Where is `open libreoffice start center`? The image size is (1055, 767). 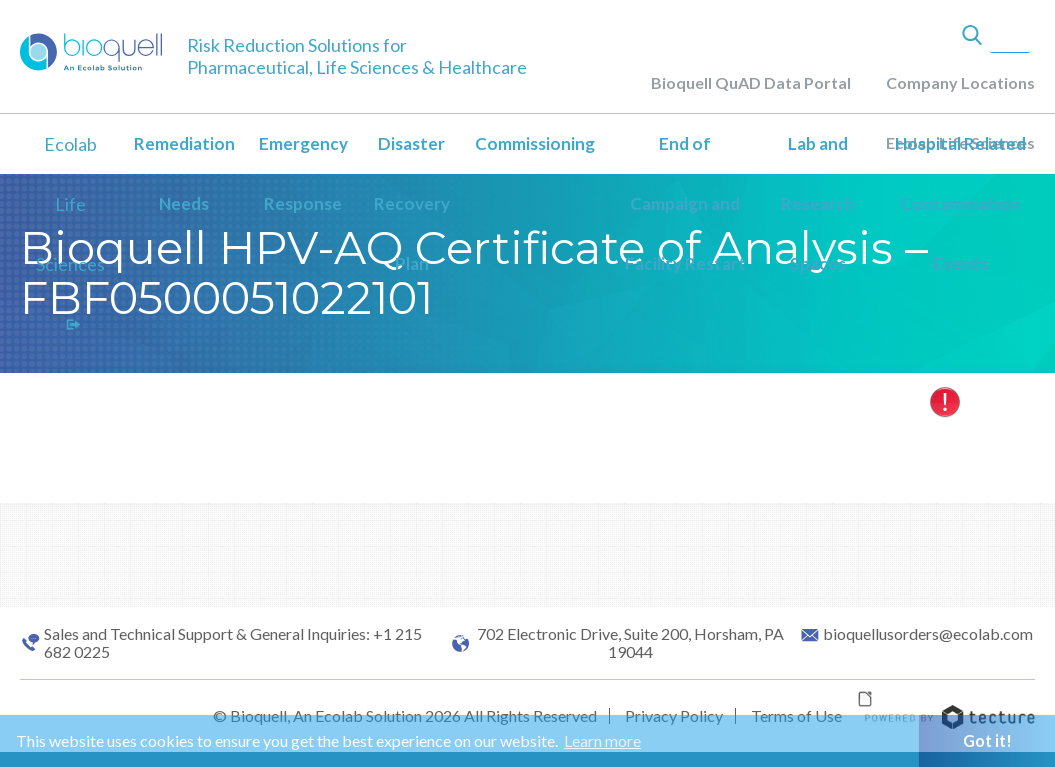
open libreoffice start center is located at coordinates (865, 699).